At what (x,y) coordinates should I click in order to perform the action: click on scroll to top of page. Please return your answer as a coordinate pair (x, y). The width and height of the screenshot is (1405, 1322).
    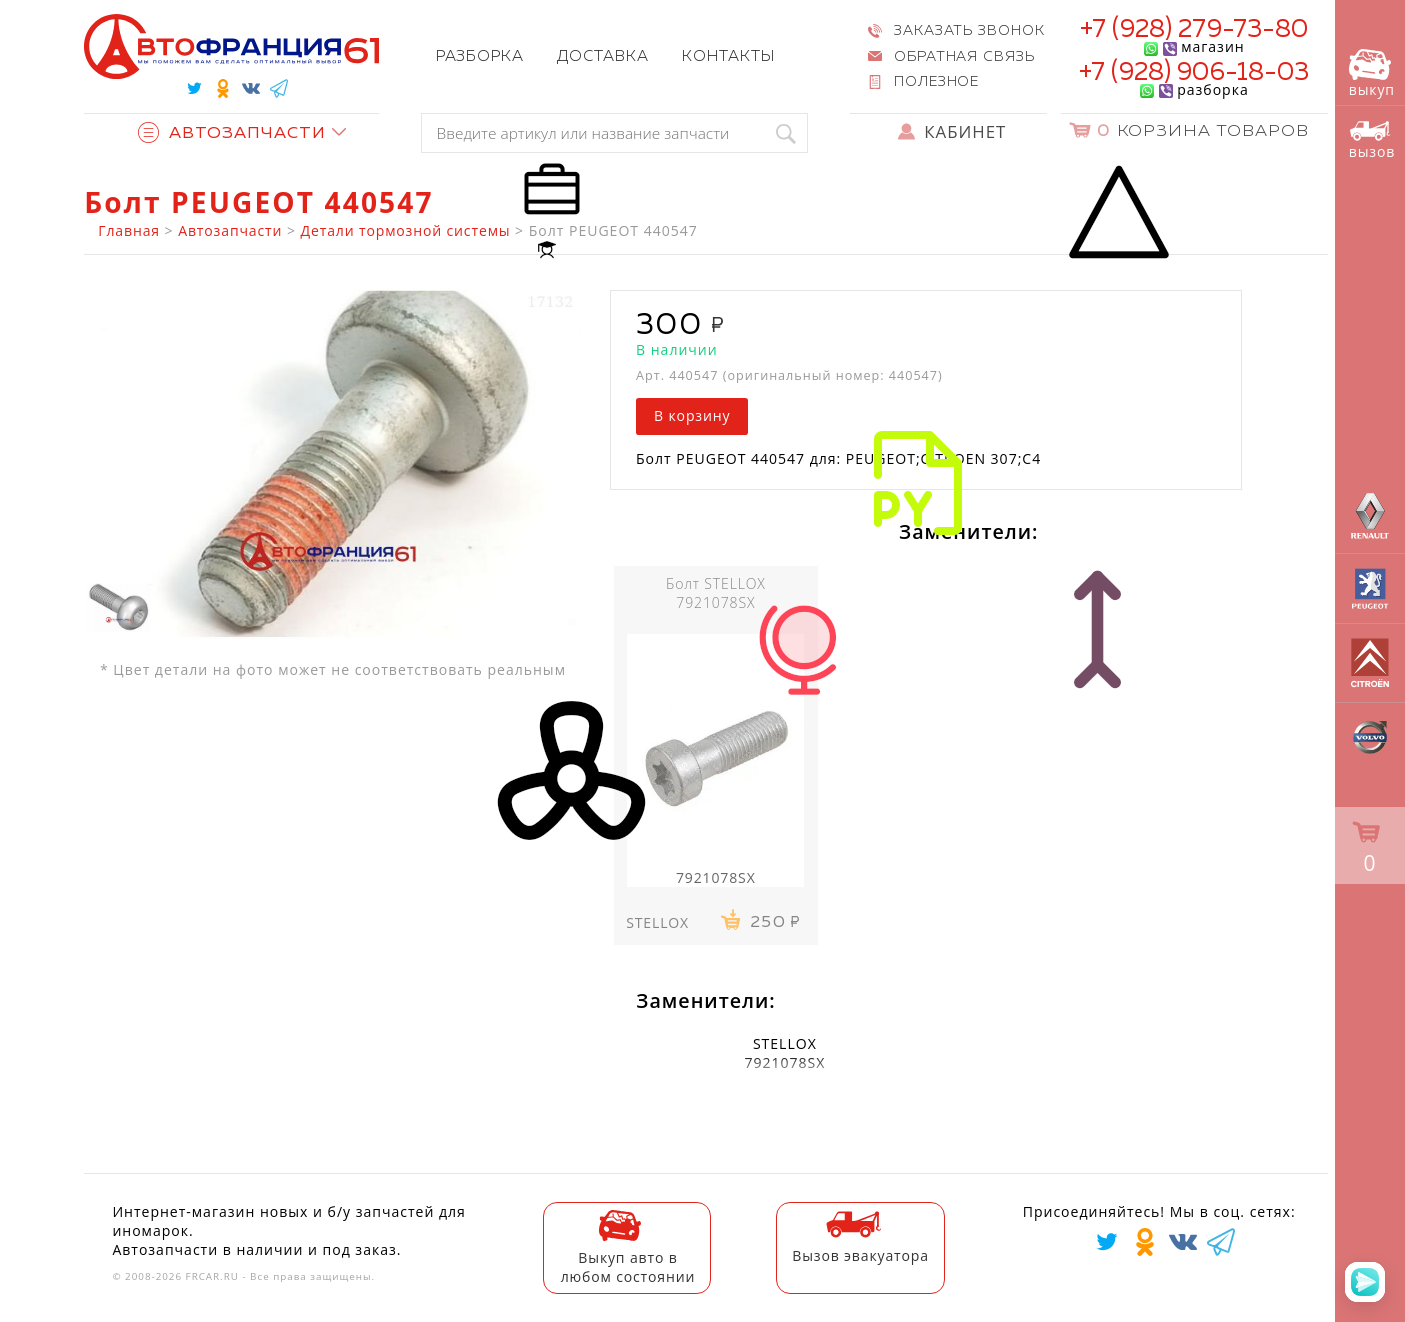
    Looking at the image, I should click on (1097, 629).